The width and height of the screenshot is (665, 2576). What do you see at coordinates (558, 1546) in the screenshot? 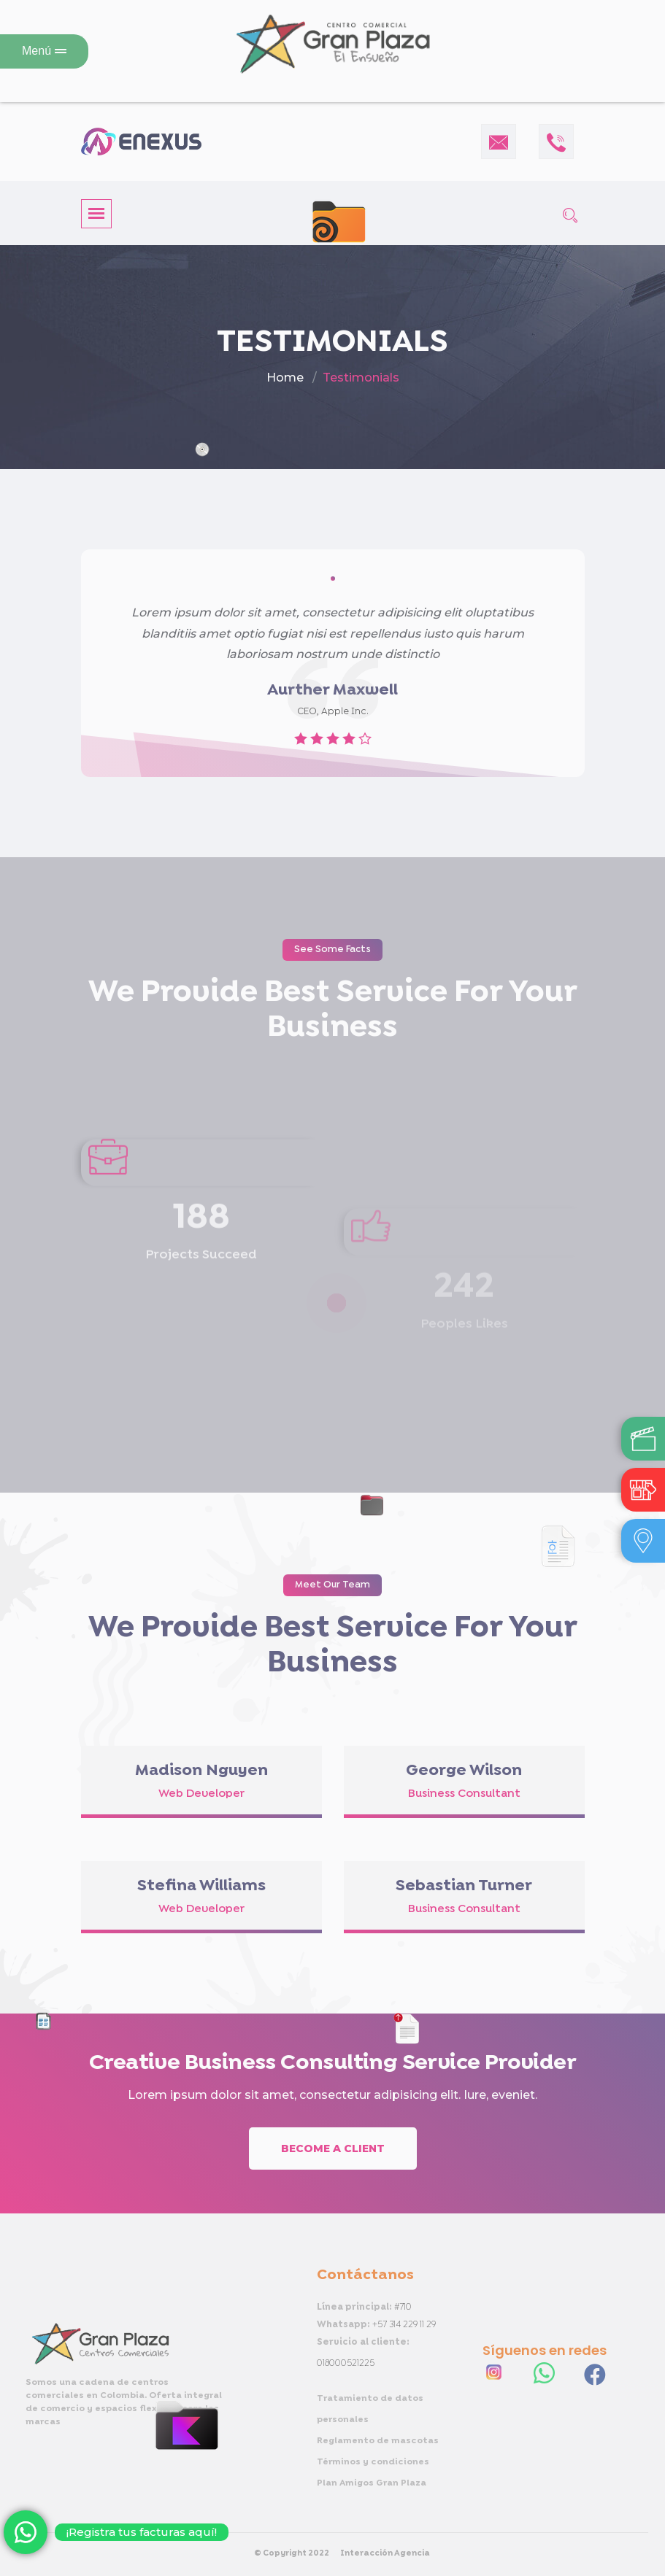
I see `open a Hangul Word Processor (.hwp) document` at bounding box center [558, 1546].